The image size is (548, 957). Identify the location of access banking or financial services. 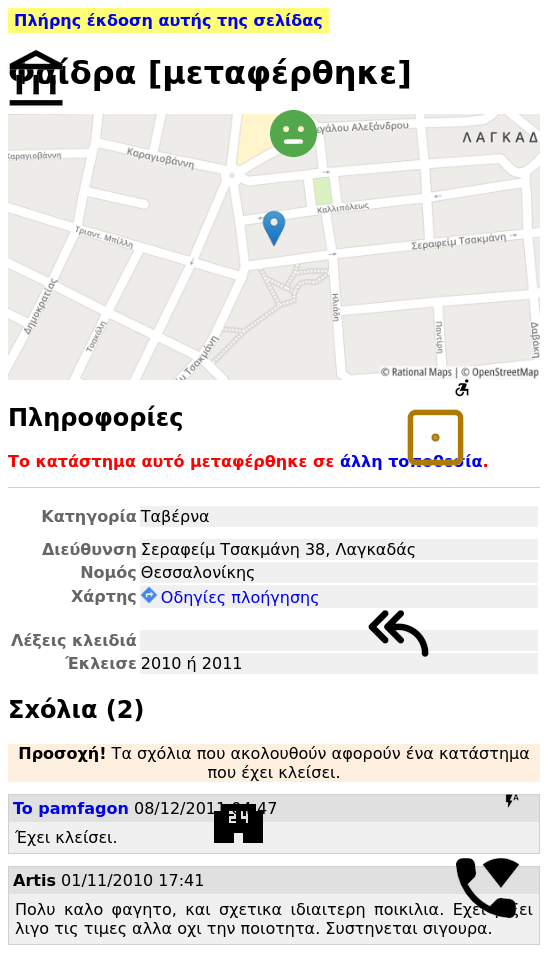
(37, 80).